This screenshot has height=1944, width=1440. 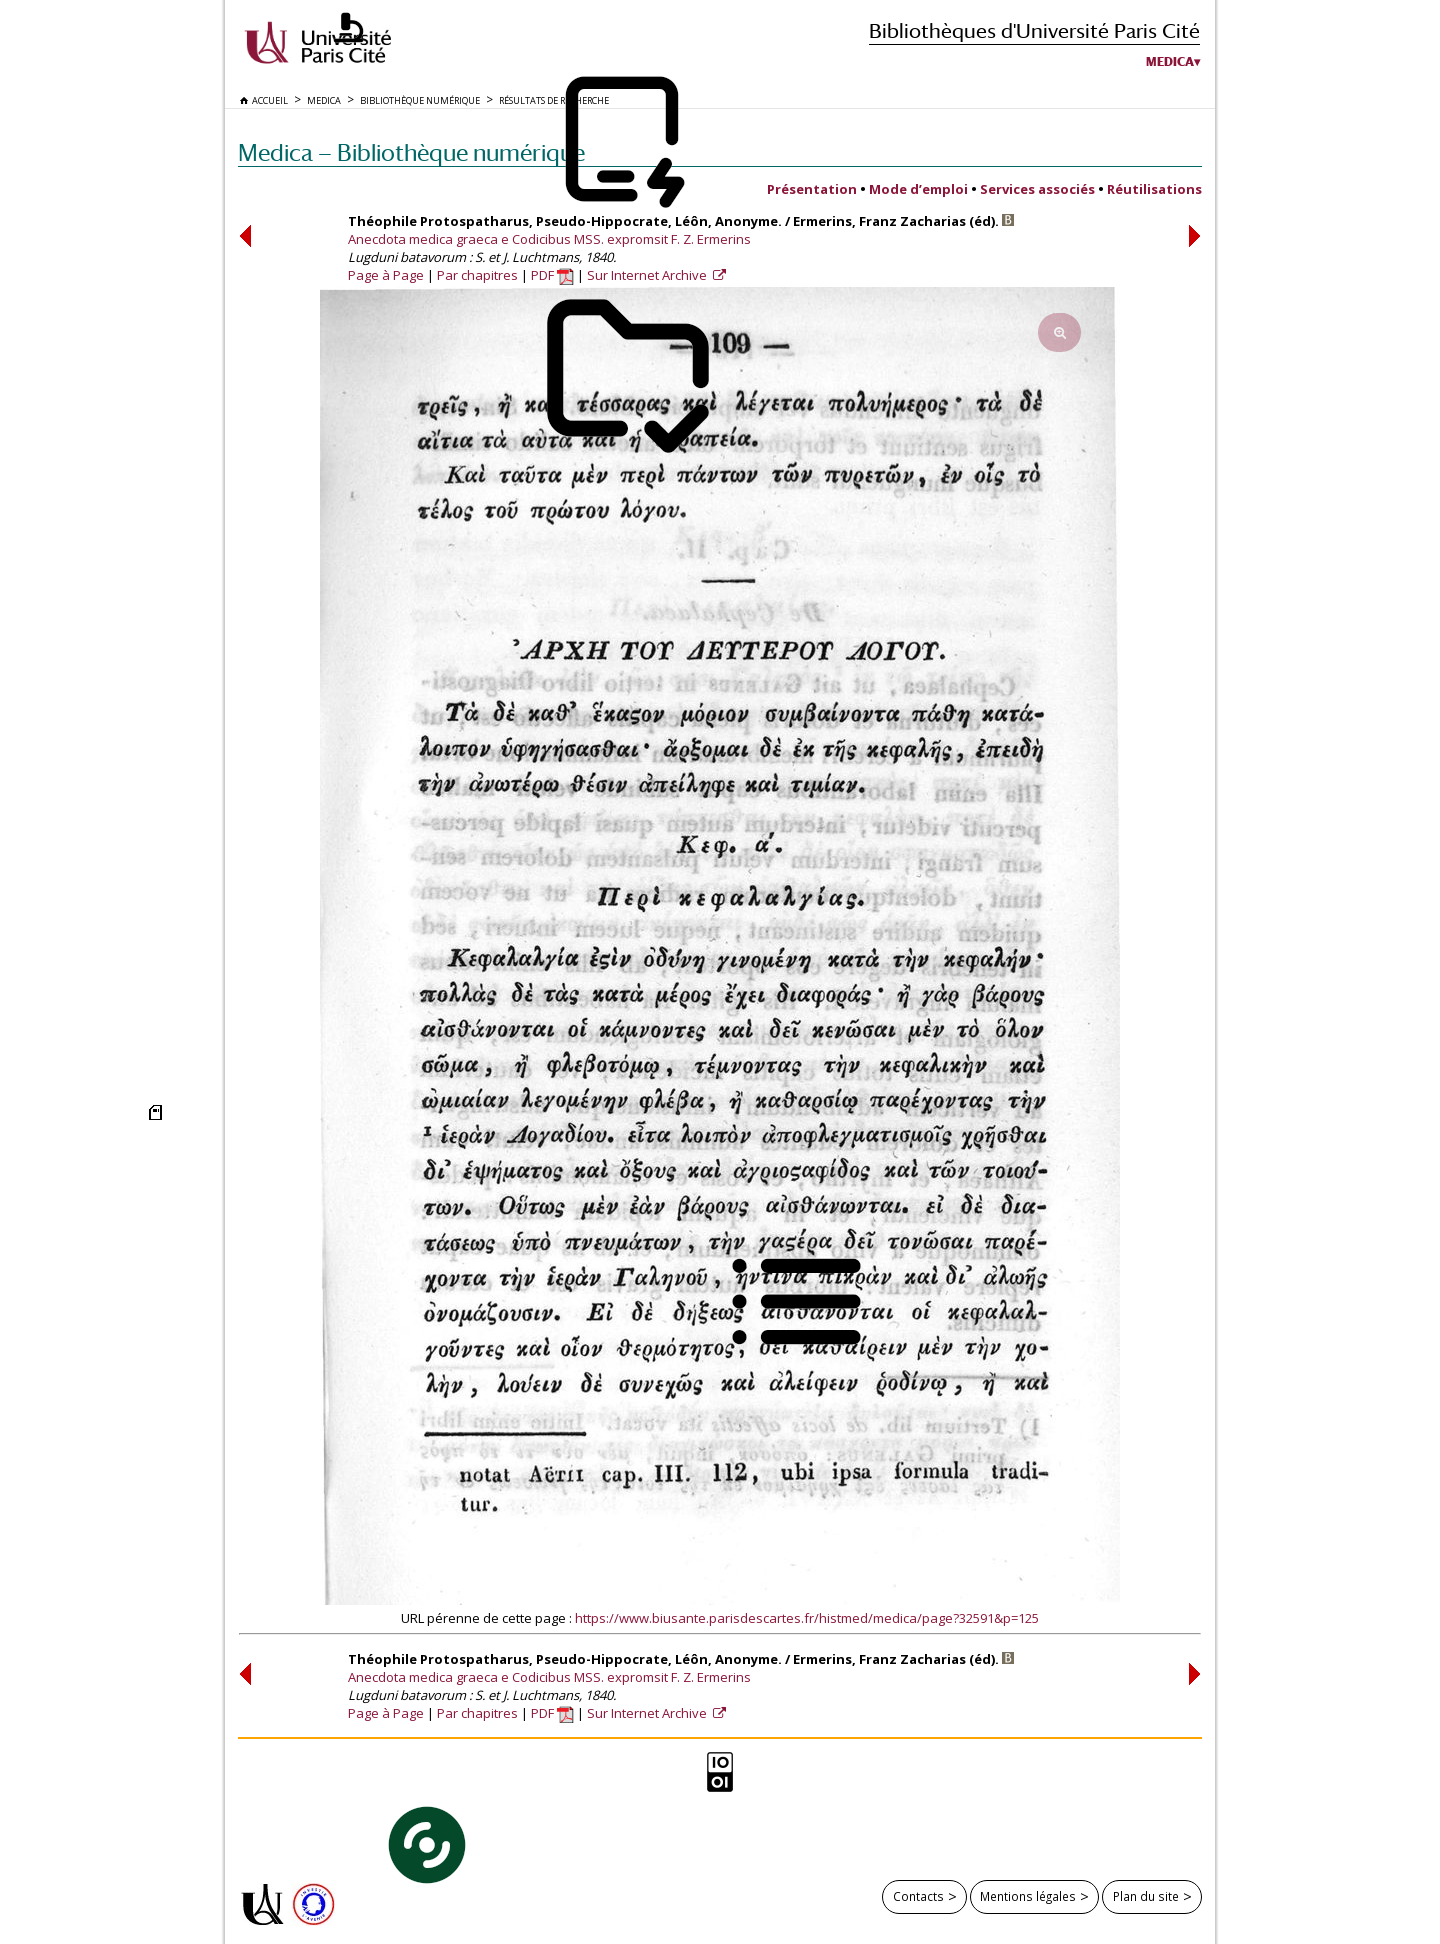 What do you see at coordinates (427, 1845) in the screenshot?
I see `play or access music library` at bounding box center [427, 1845].